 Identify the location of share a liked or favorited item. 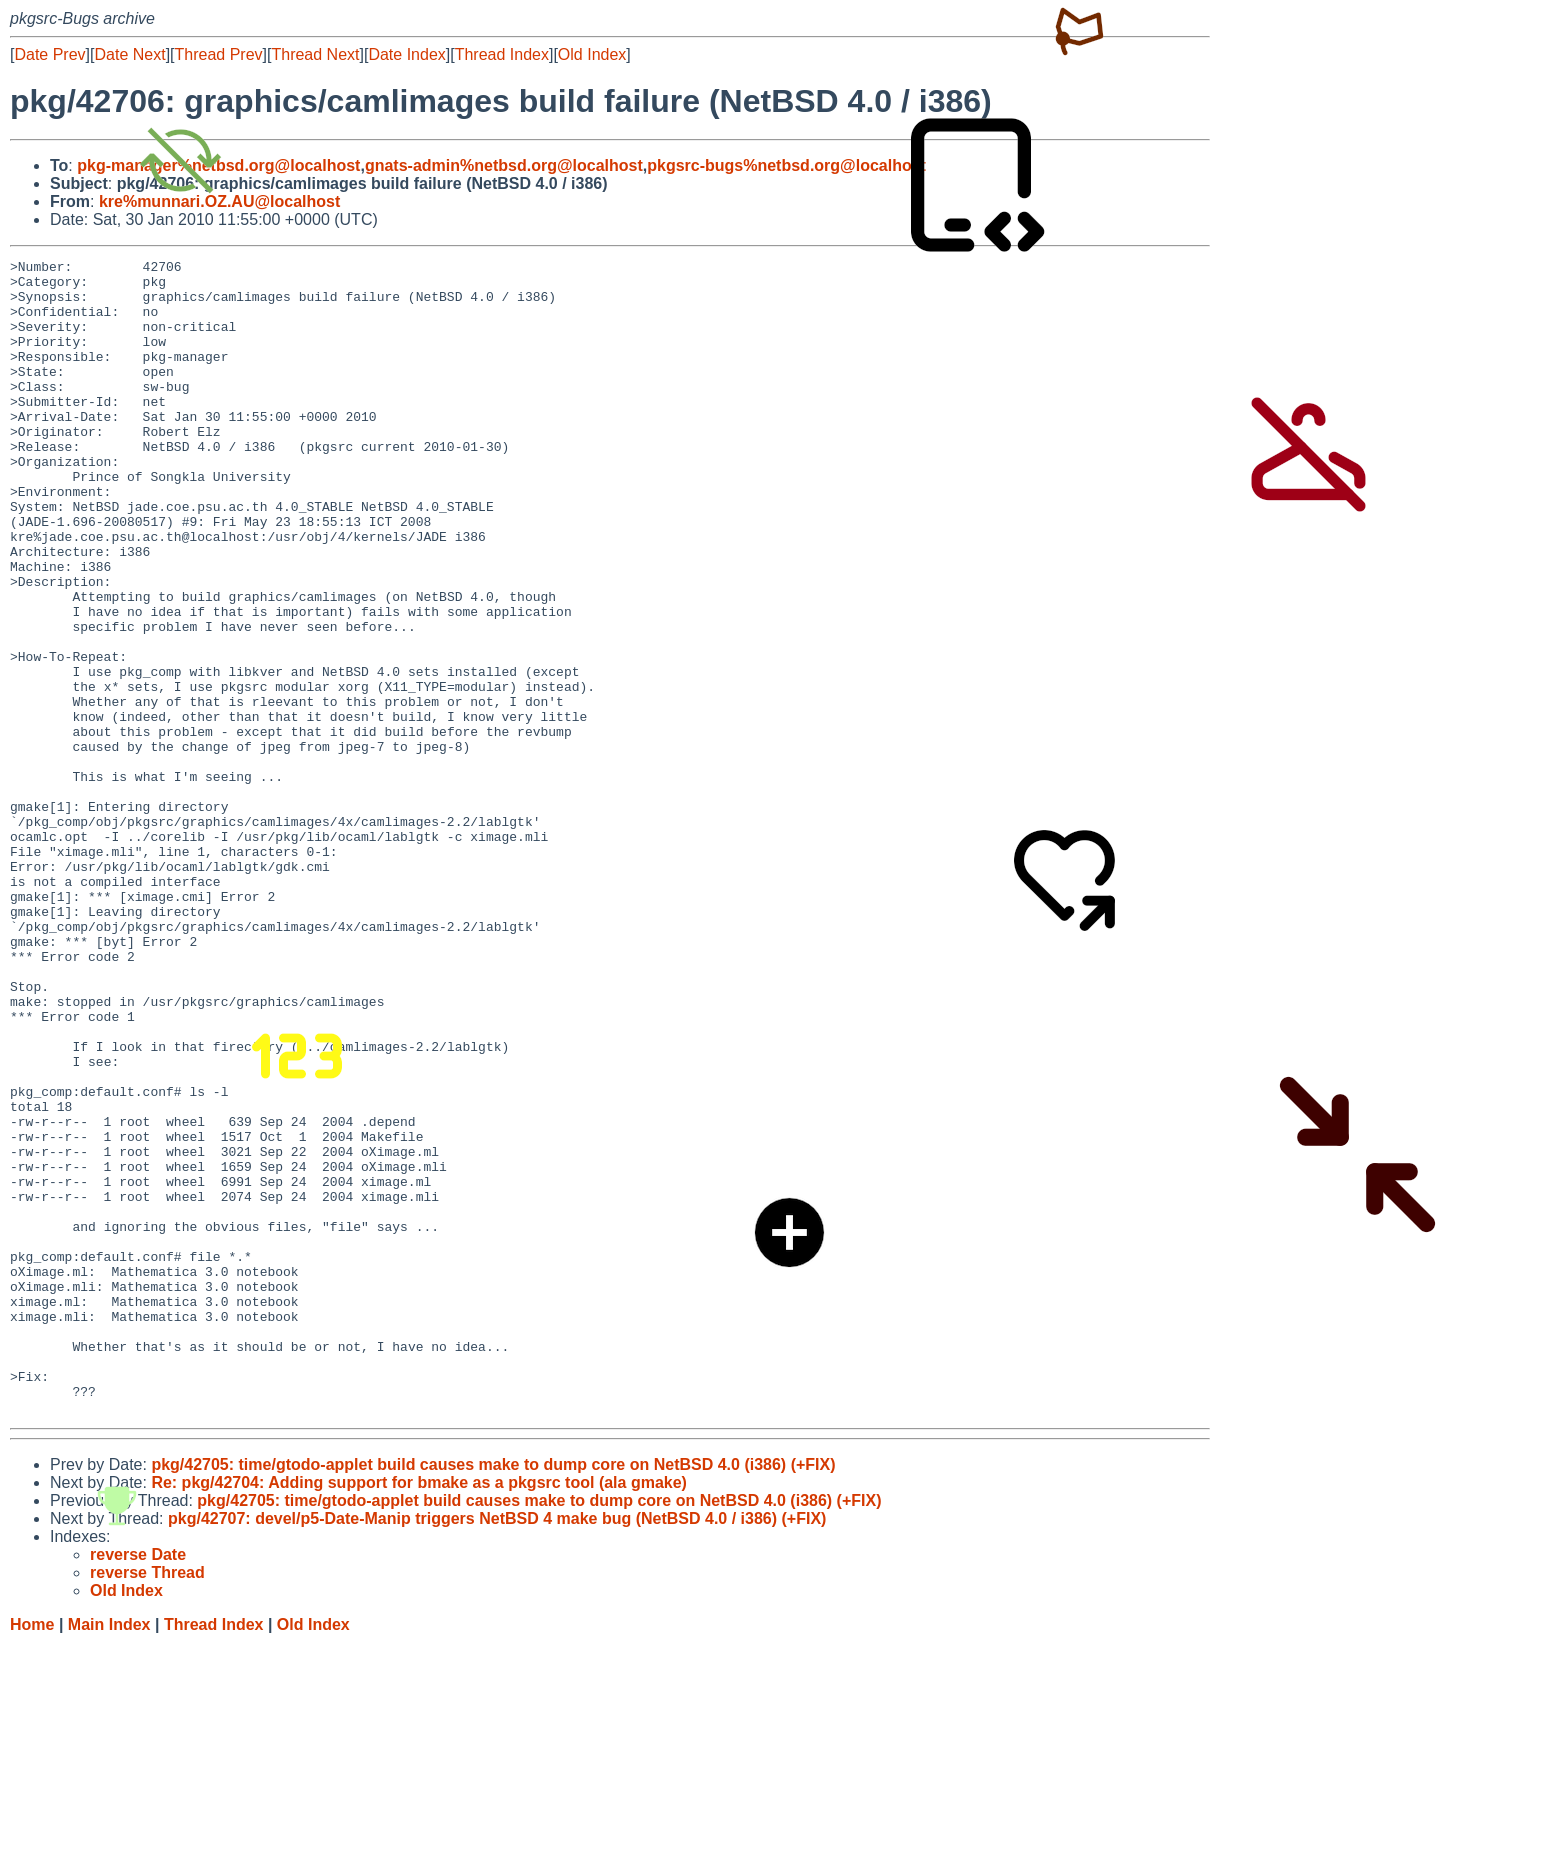
(1064, 875).